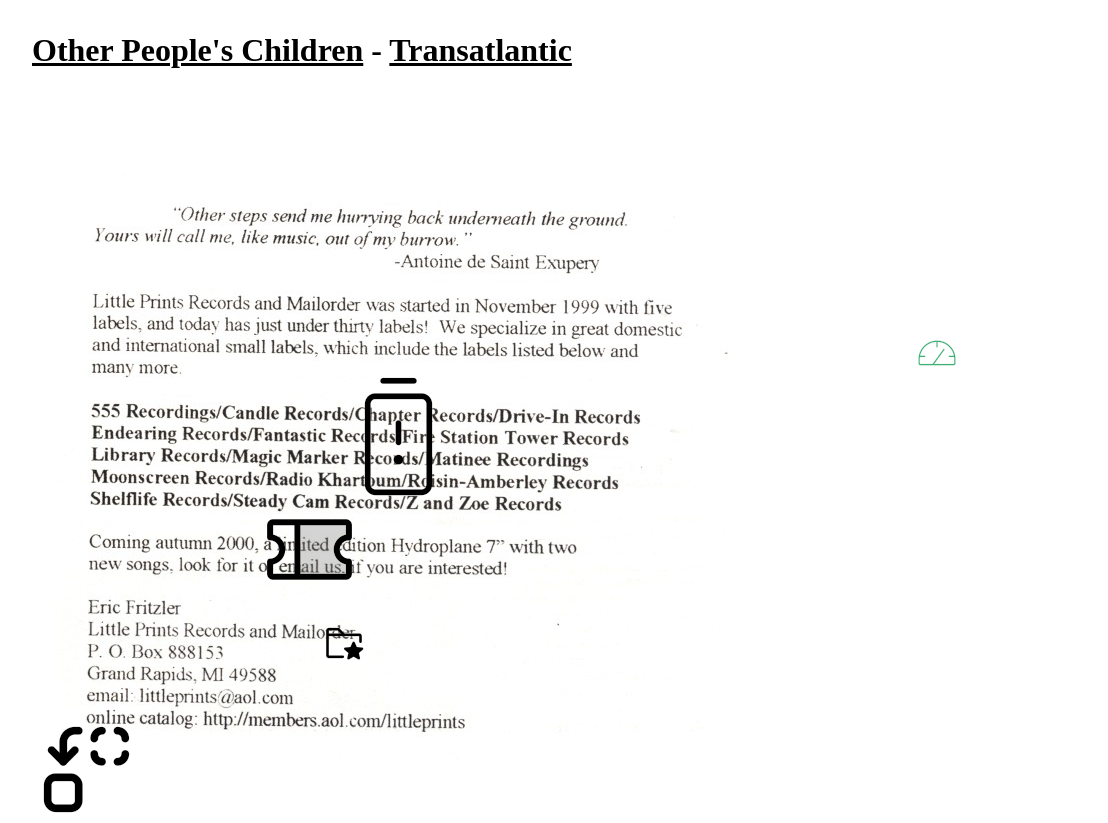 The height and width of the screenshot is (823, 1108). I want to click on replace or swap an item, so click(86, 769).